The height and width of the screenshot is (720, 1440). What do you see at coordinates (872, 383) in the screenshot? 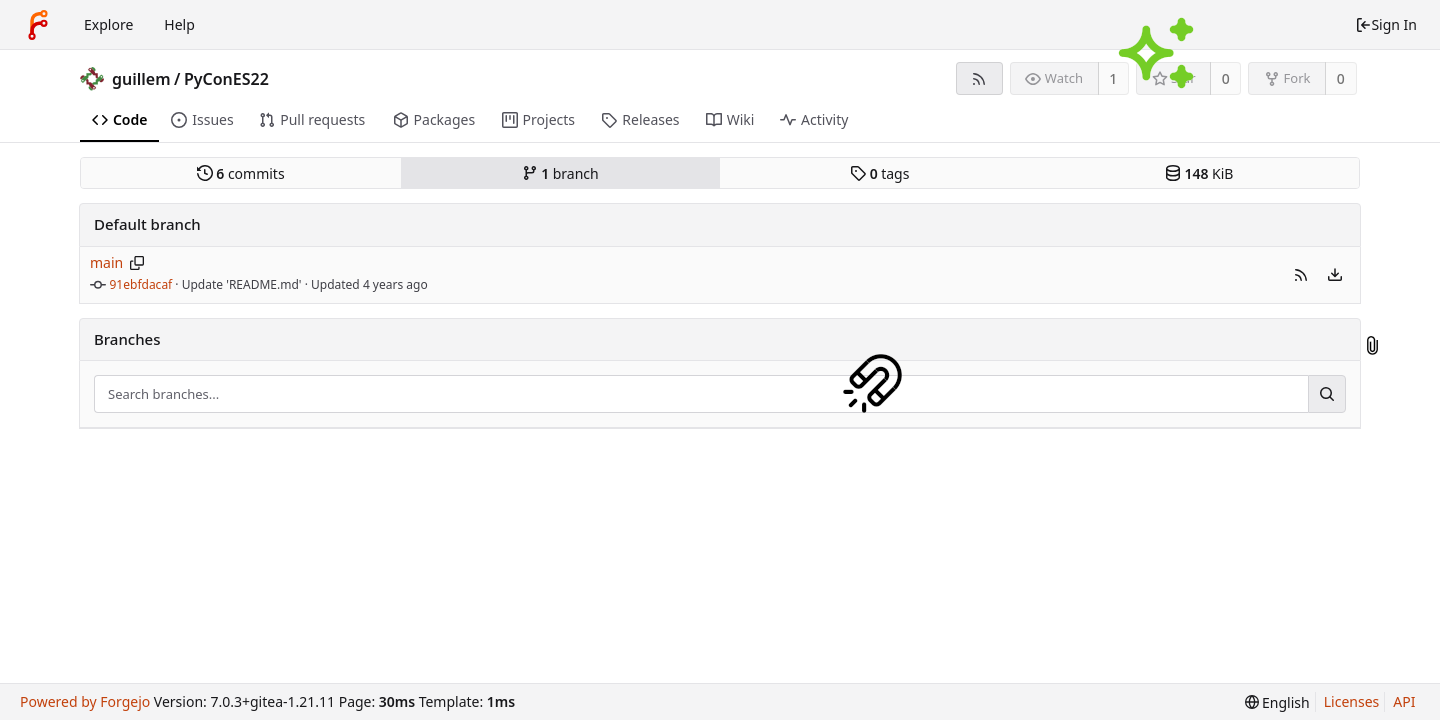
I see `attract or pull related items together` at bounding box center [872, 383].